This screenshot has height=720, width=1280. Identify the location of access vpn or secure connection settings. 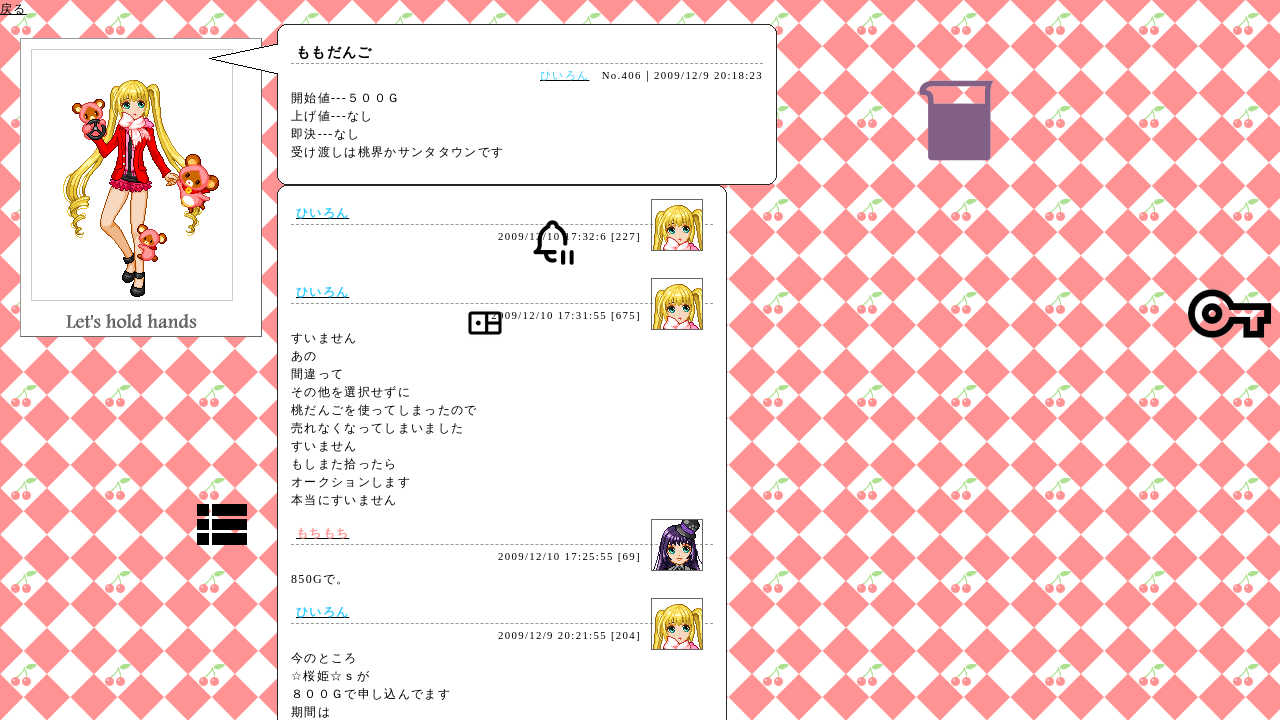
(1229, 313).